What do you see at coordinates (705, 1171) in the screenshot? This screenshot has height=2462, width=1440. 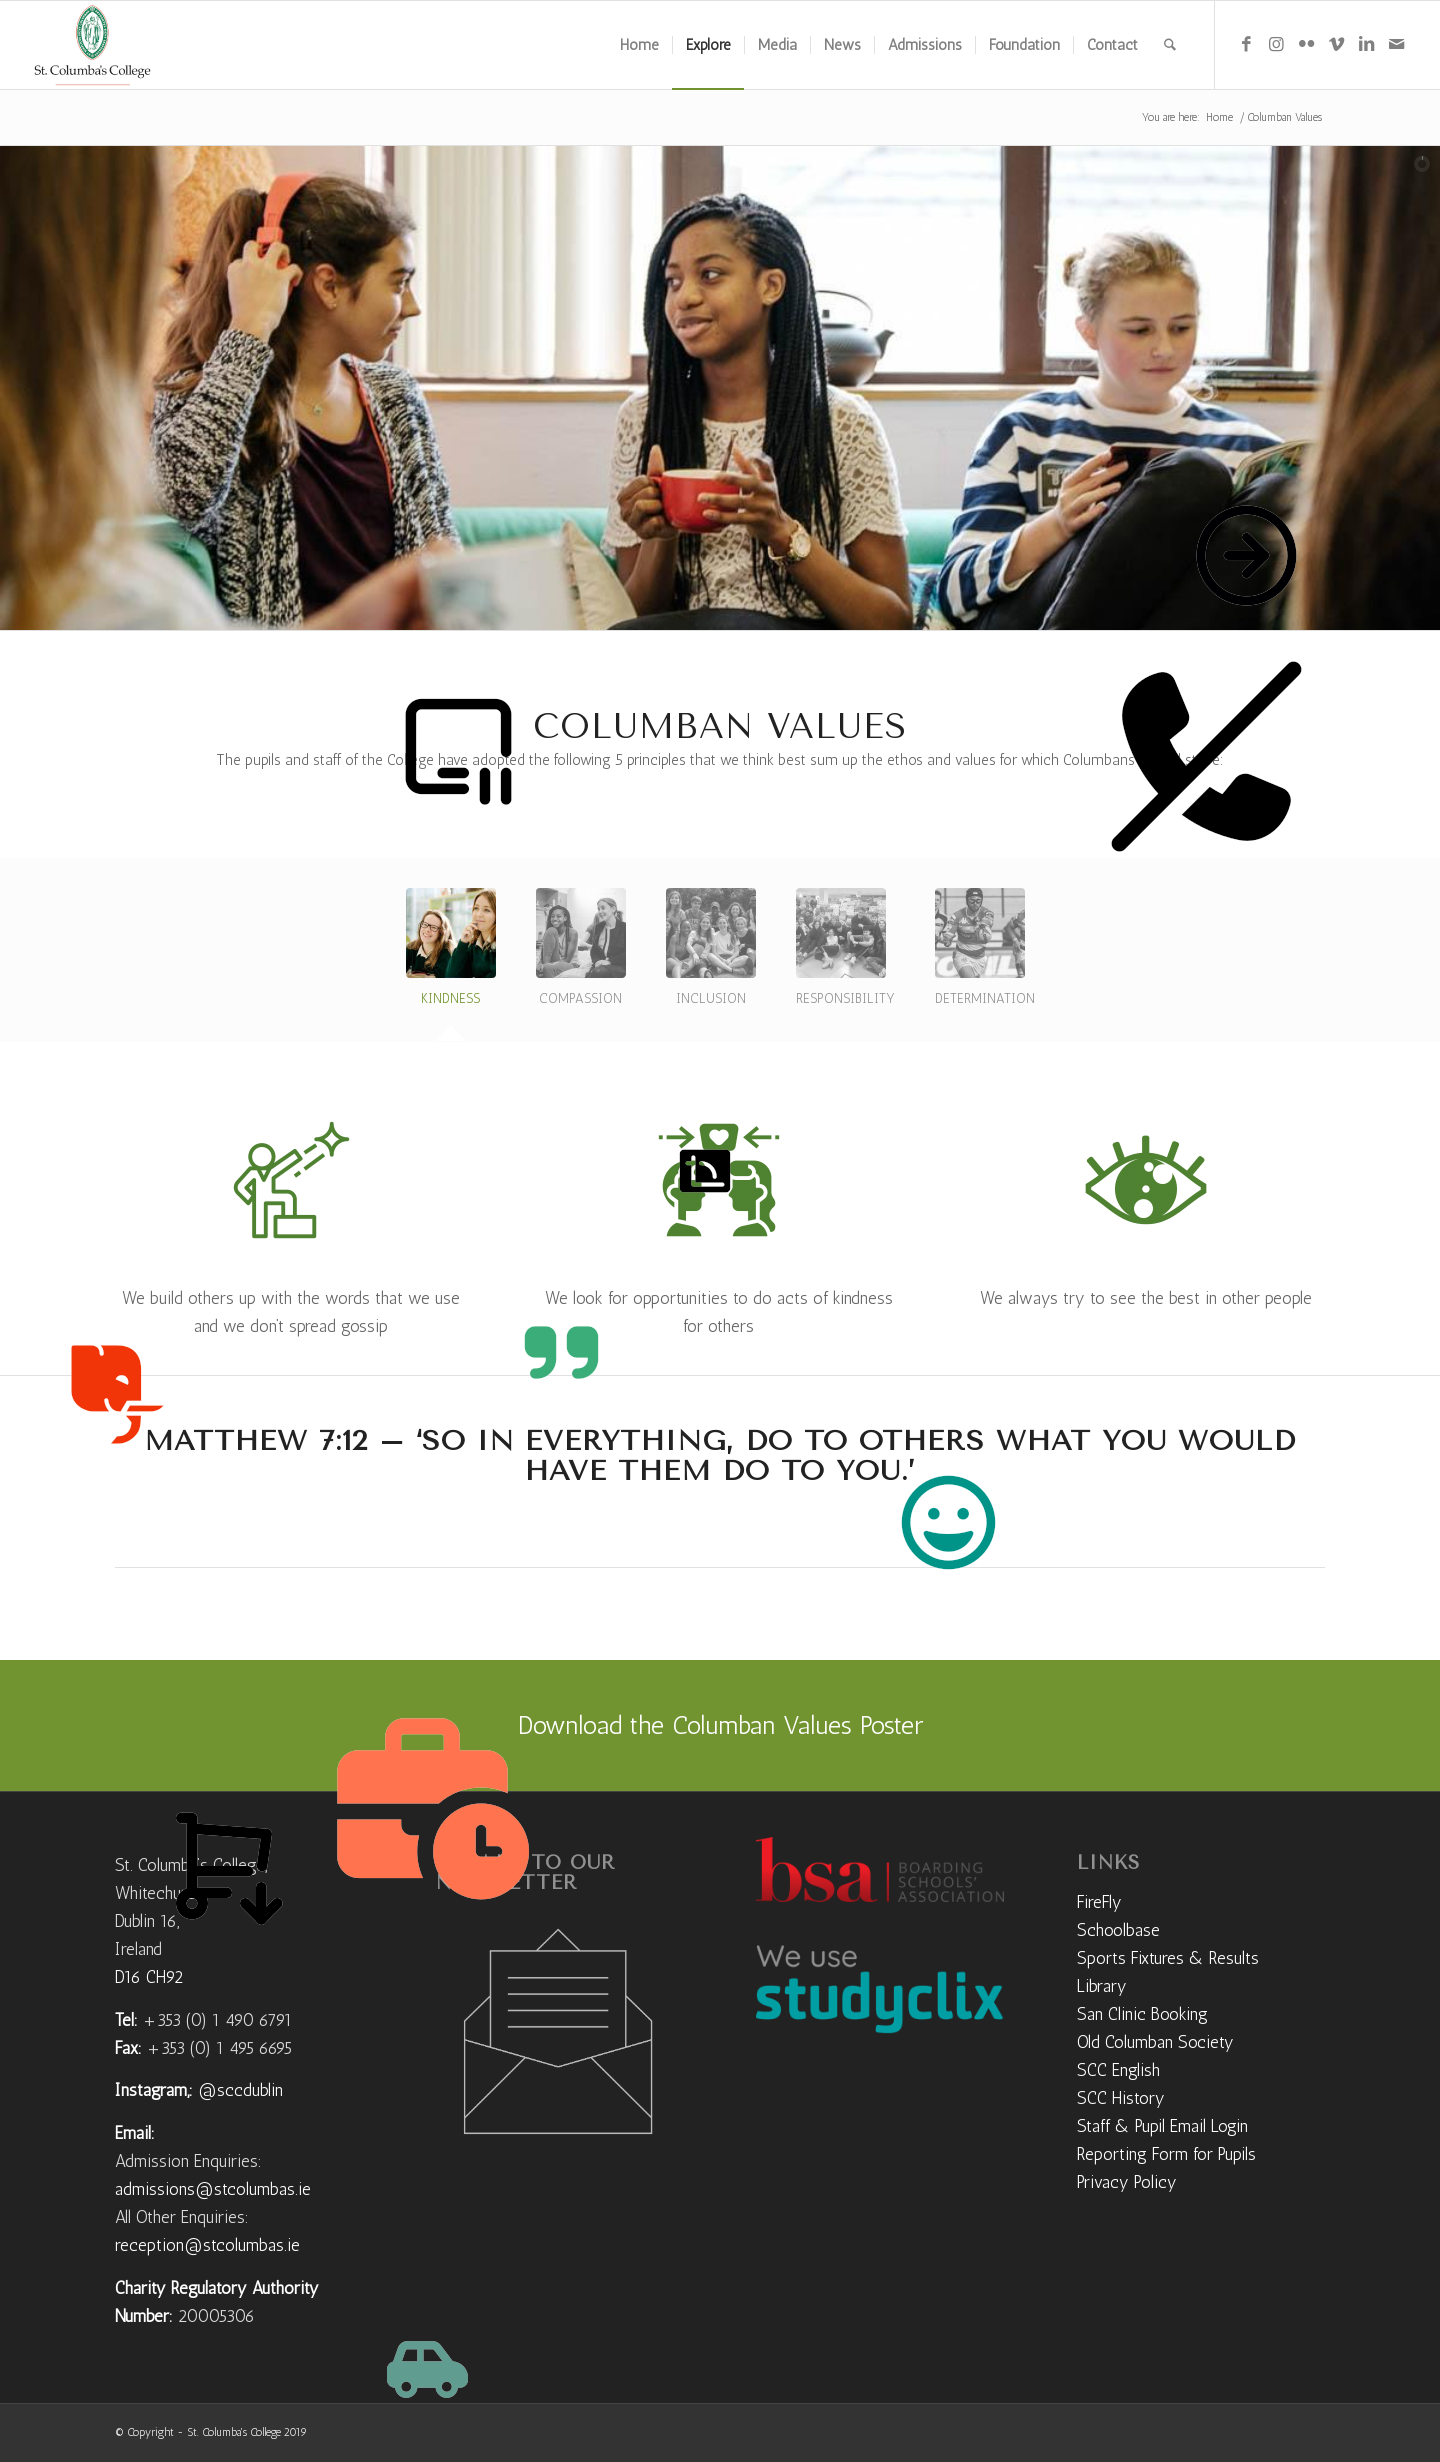 I see `measure or adjust an angle` at bounding box center [705, 1171].